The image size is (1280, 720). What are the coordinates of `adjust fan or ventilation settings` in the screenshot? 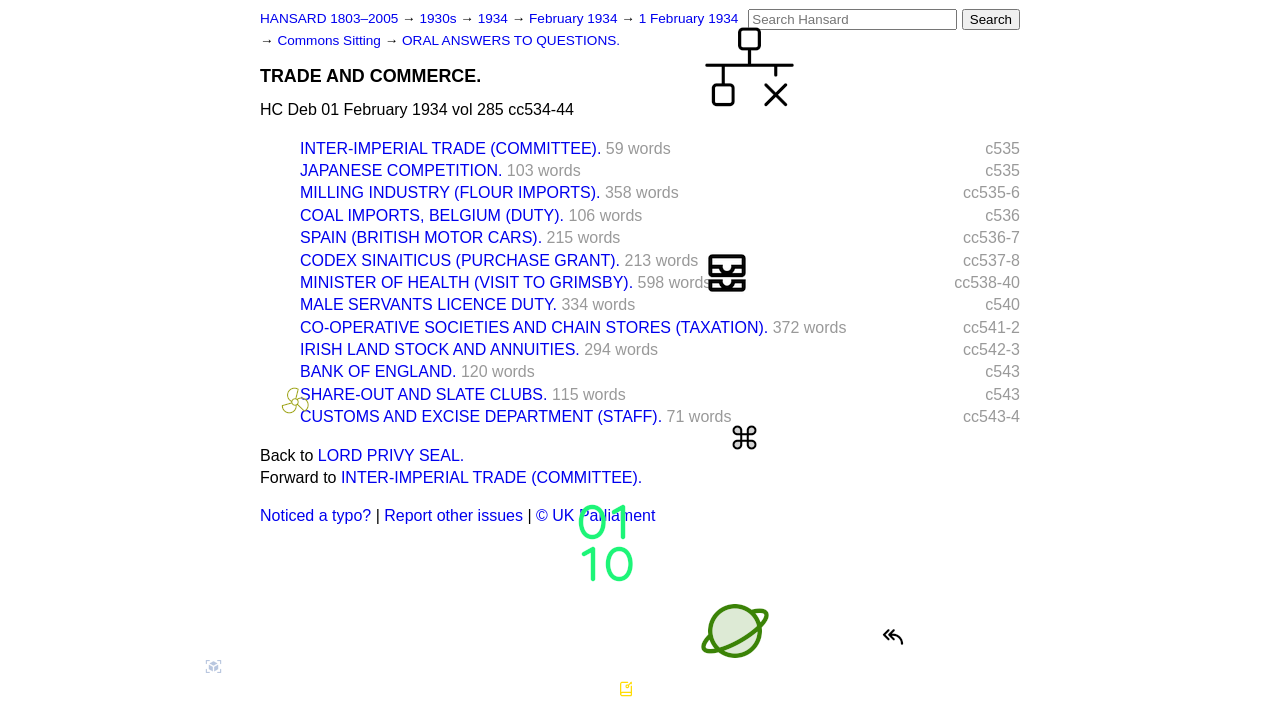 It's located at (295, 402).